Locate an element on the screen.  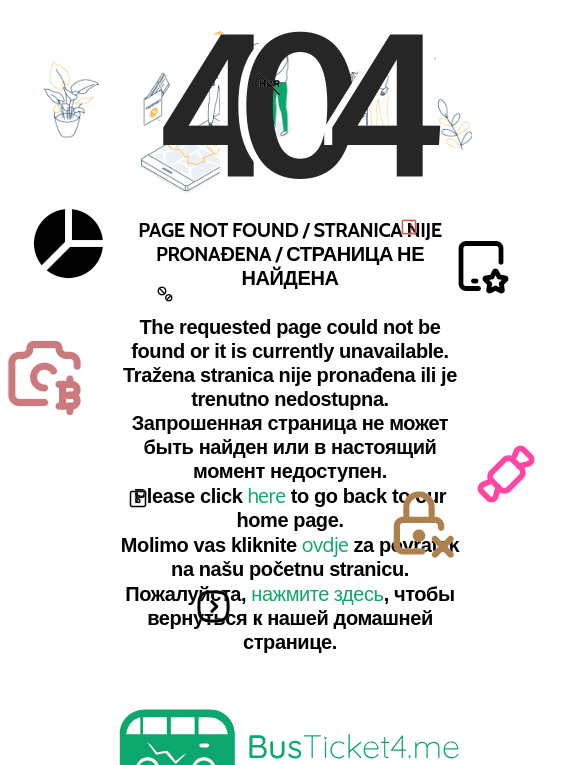
view data breakdown by category is located at coordinates (68, 243).